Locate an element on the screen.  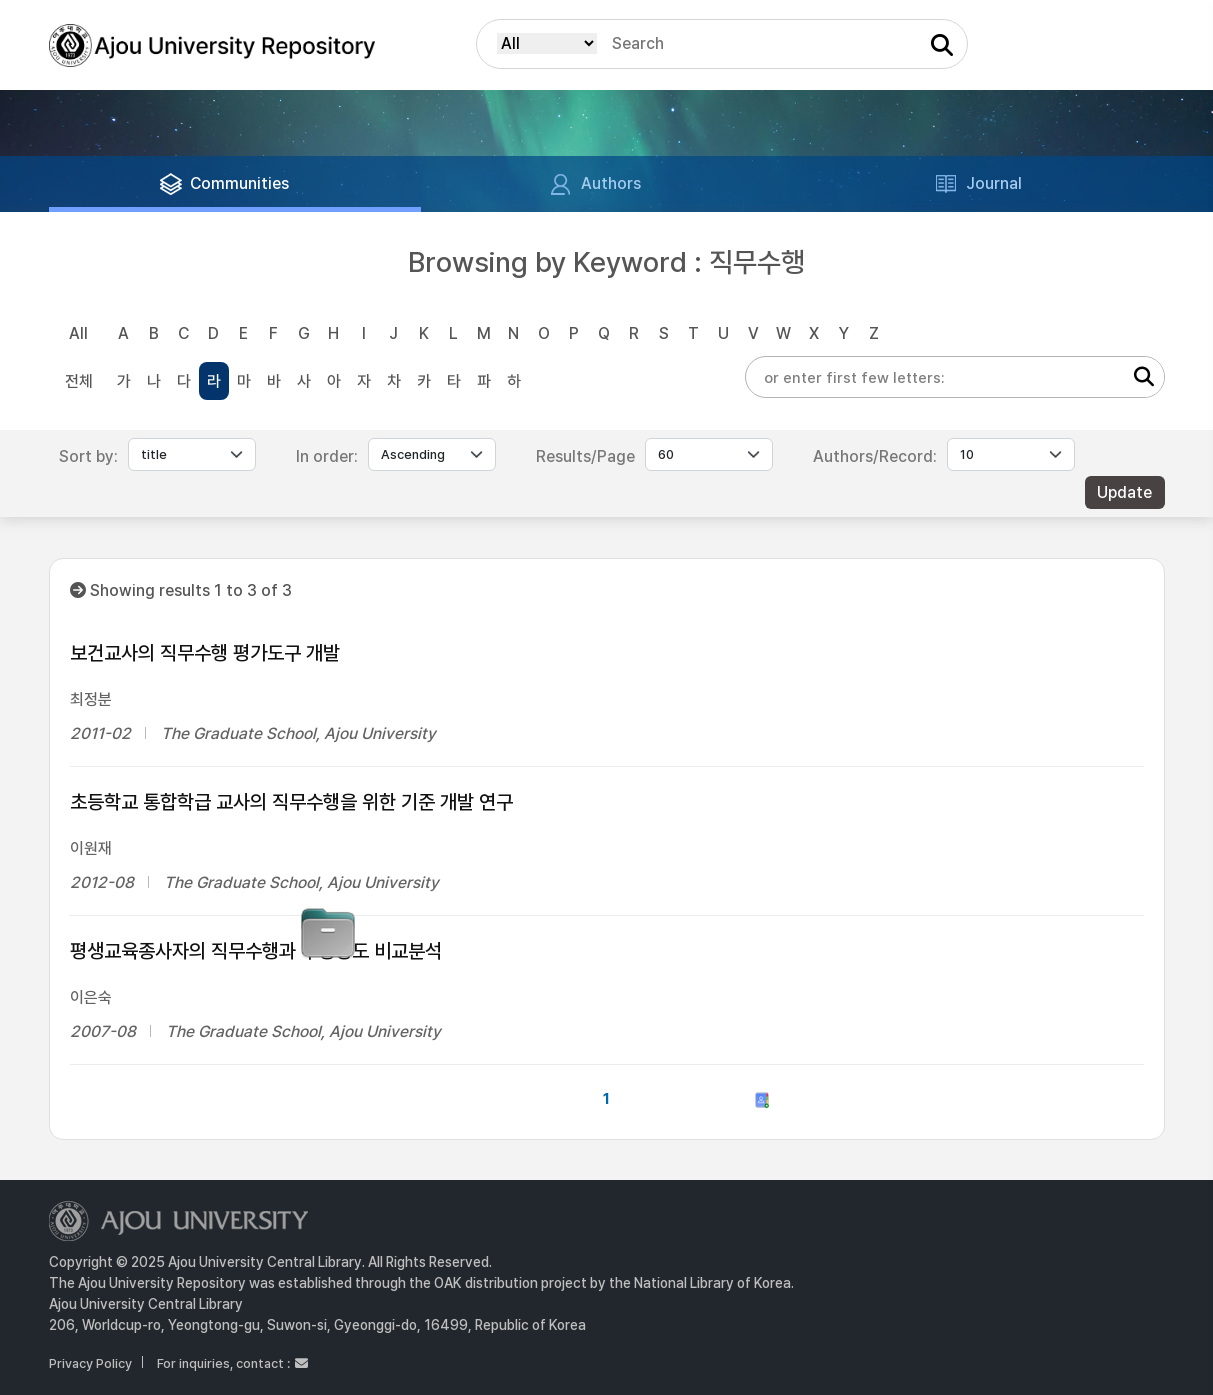
open the file manager application is located at coordinates (328, 933).